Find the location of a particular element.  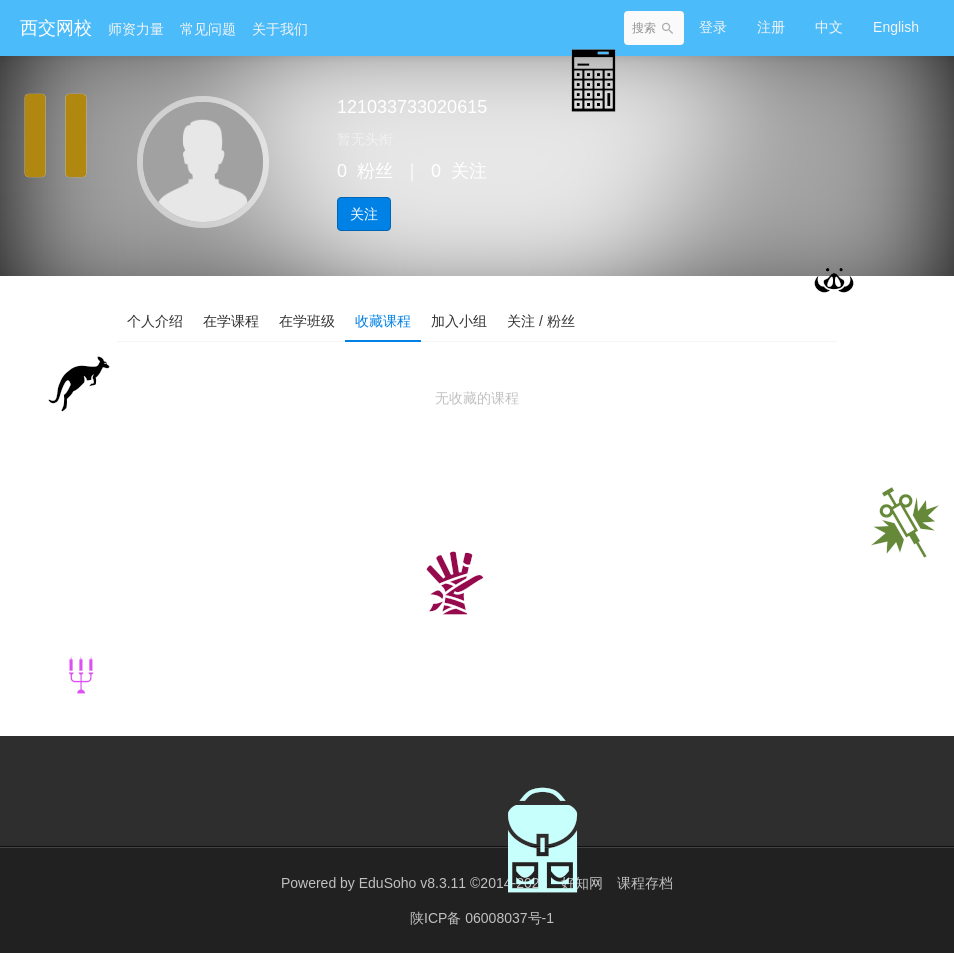

use a healing item or potion is located at coordinates (904, 522).